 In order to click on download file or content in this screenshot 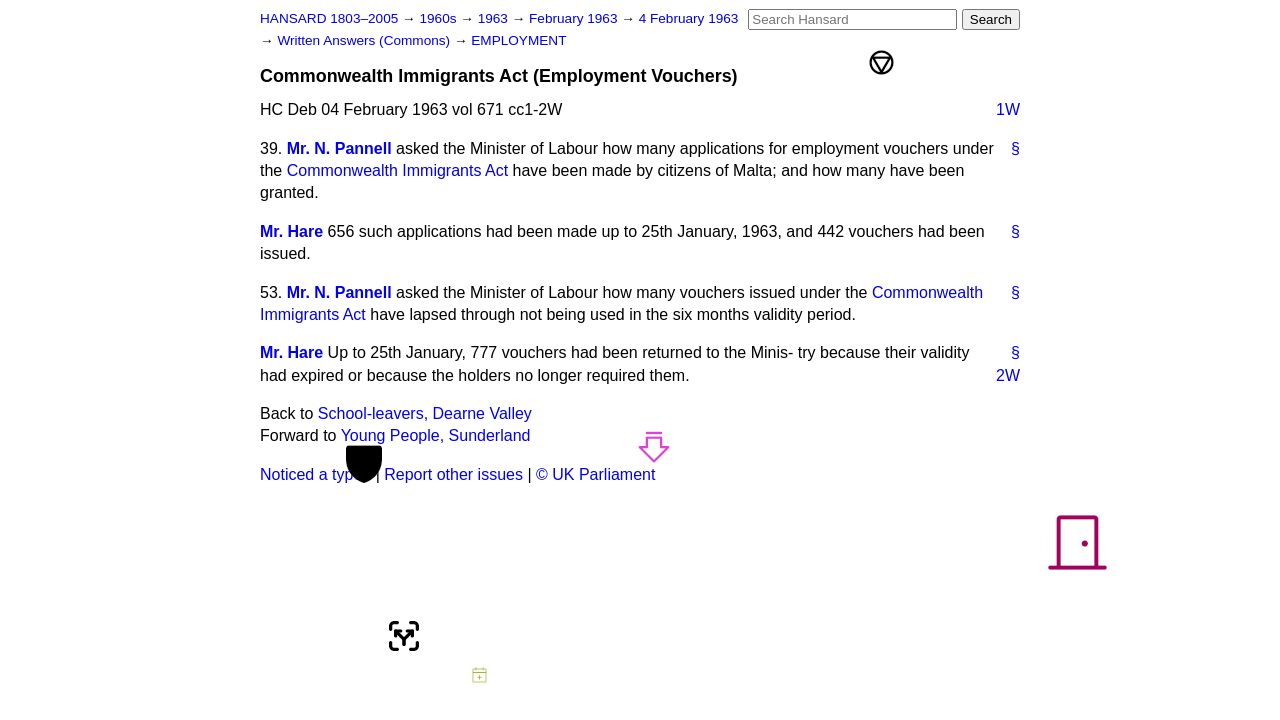, I will do `click(654, 446)`.